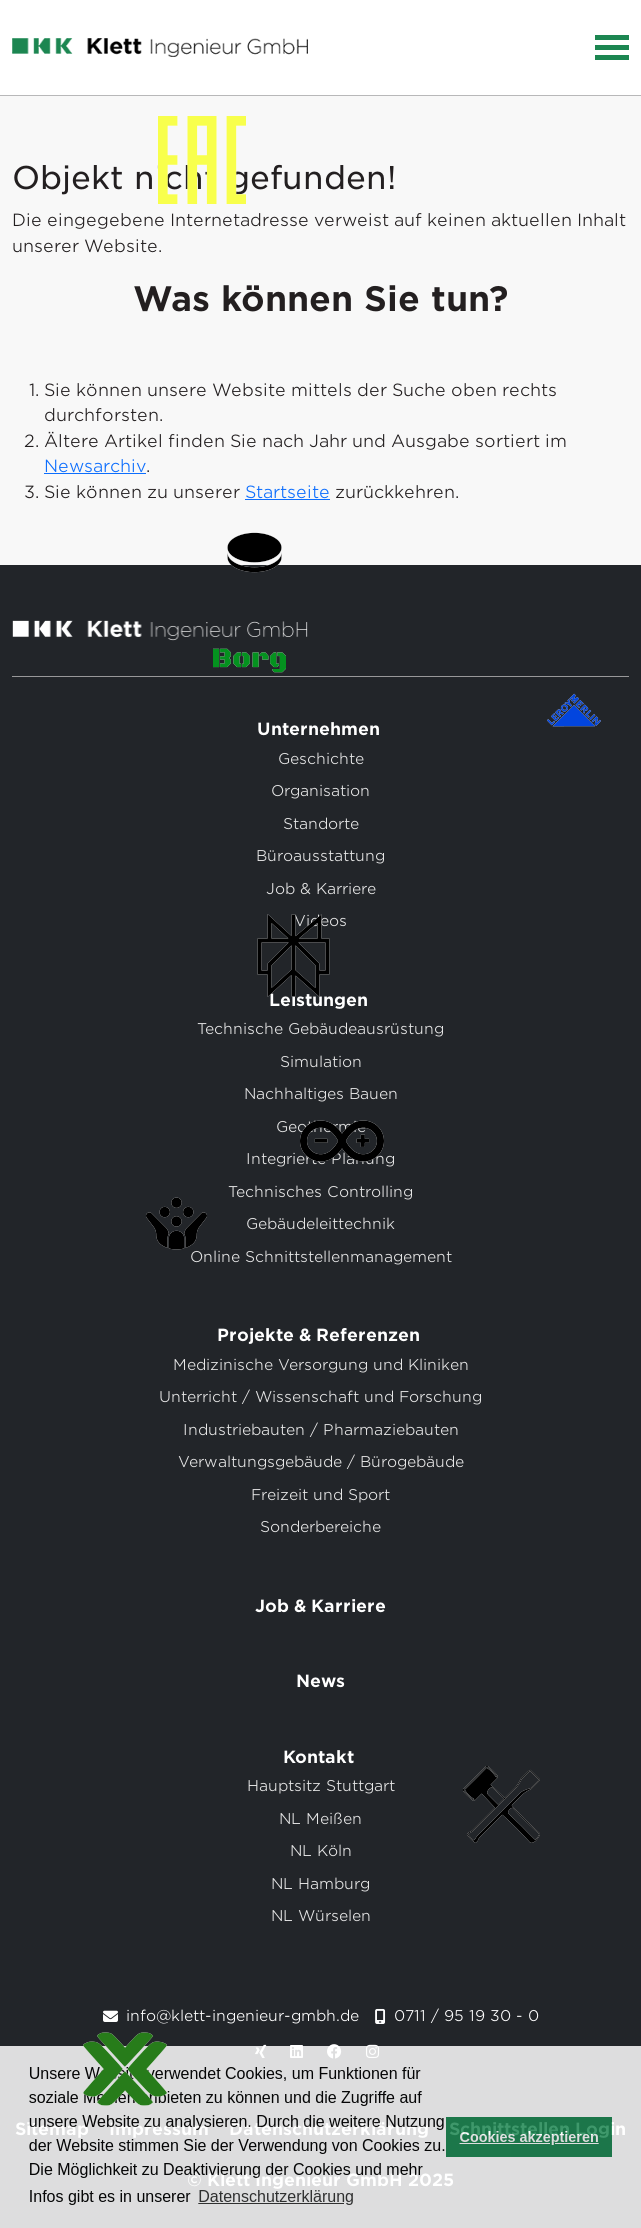 This screenshot has height=2228, width=641. I want to click on EAC (Eurasian Conformity) certification mark, so click(202, 160).